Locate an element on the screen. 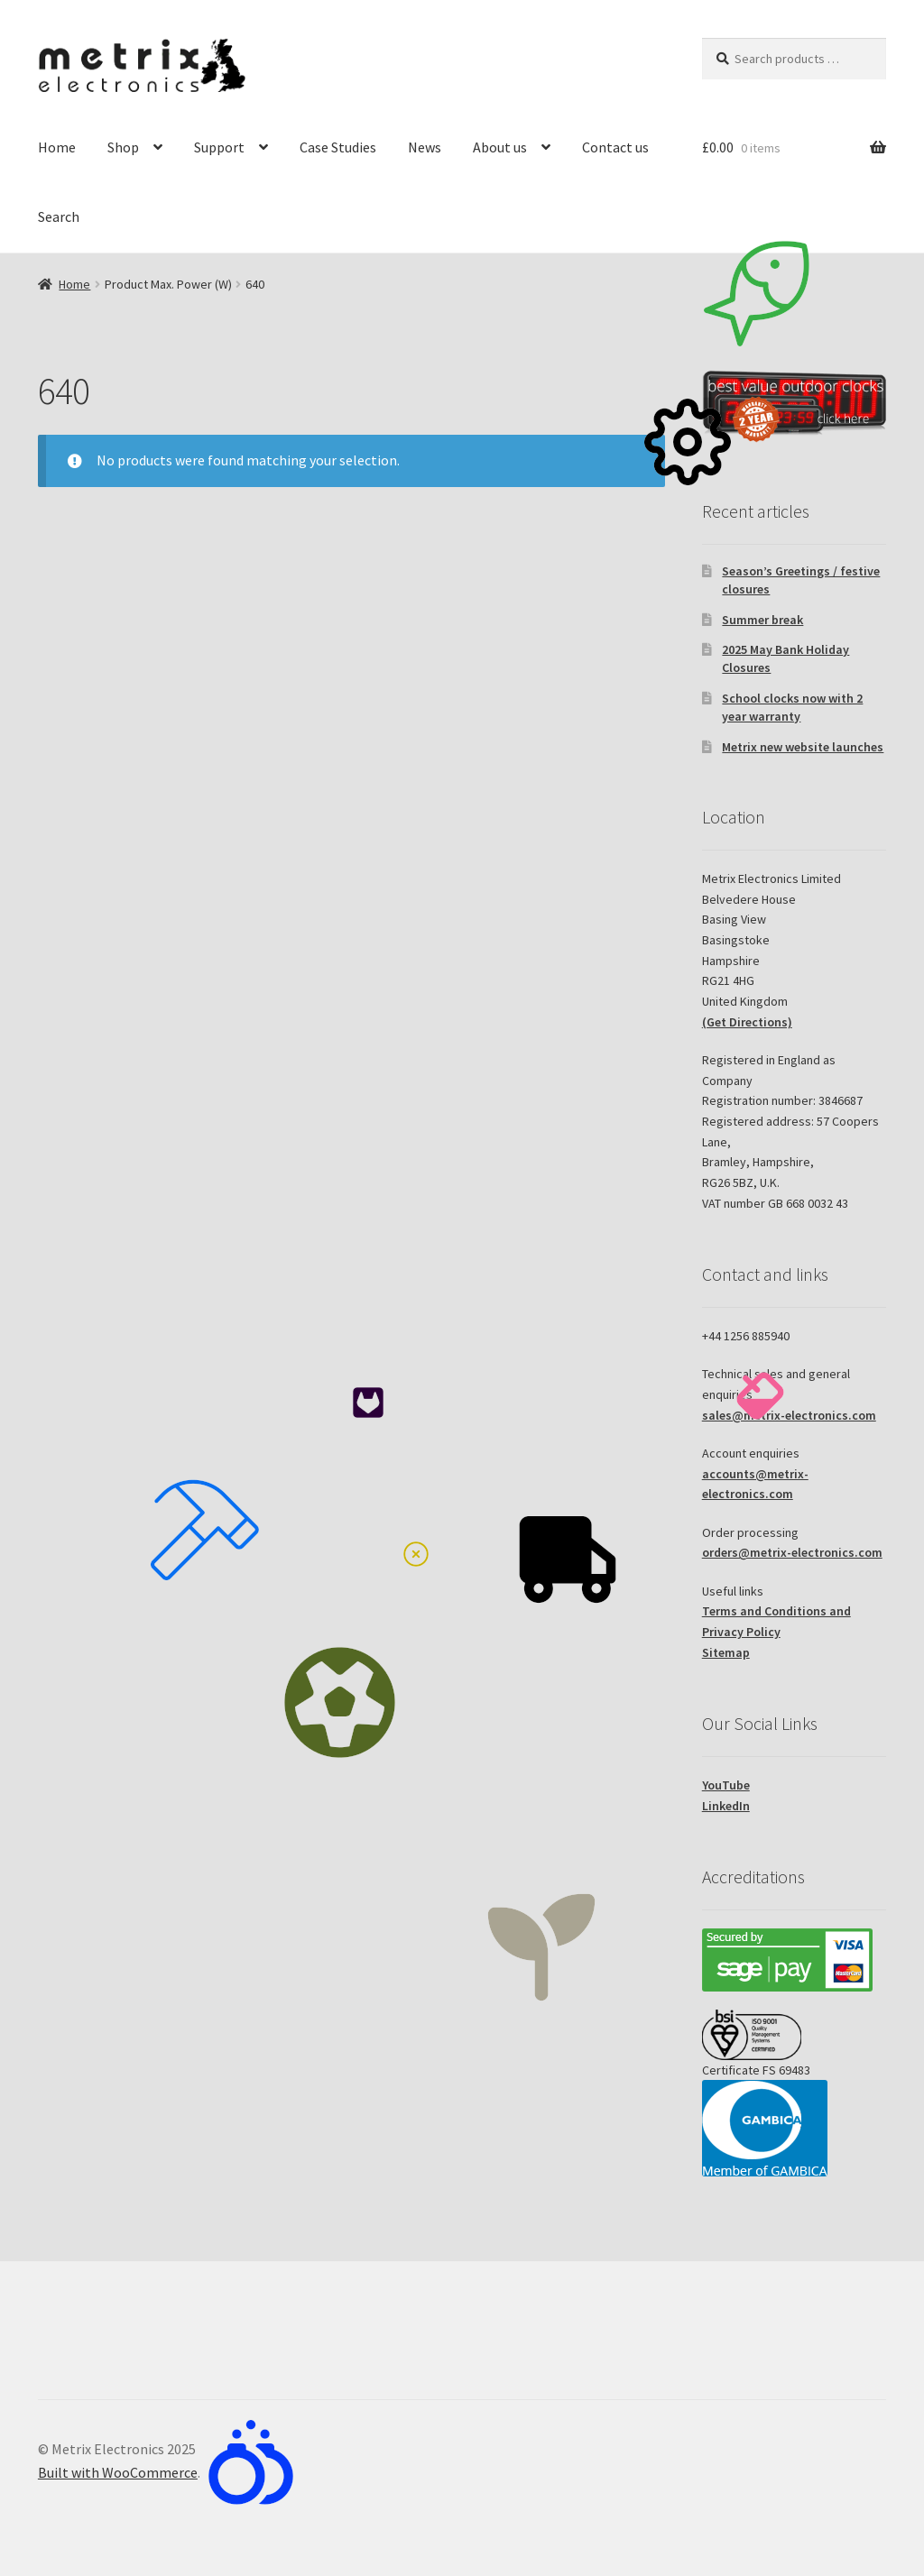  access app settings and preferences is located at coordinates (688, 442).